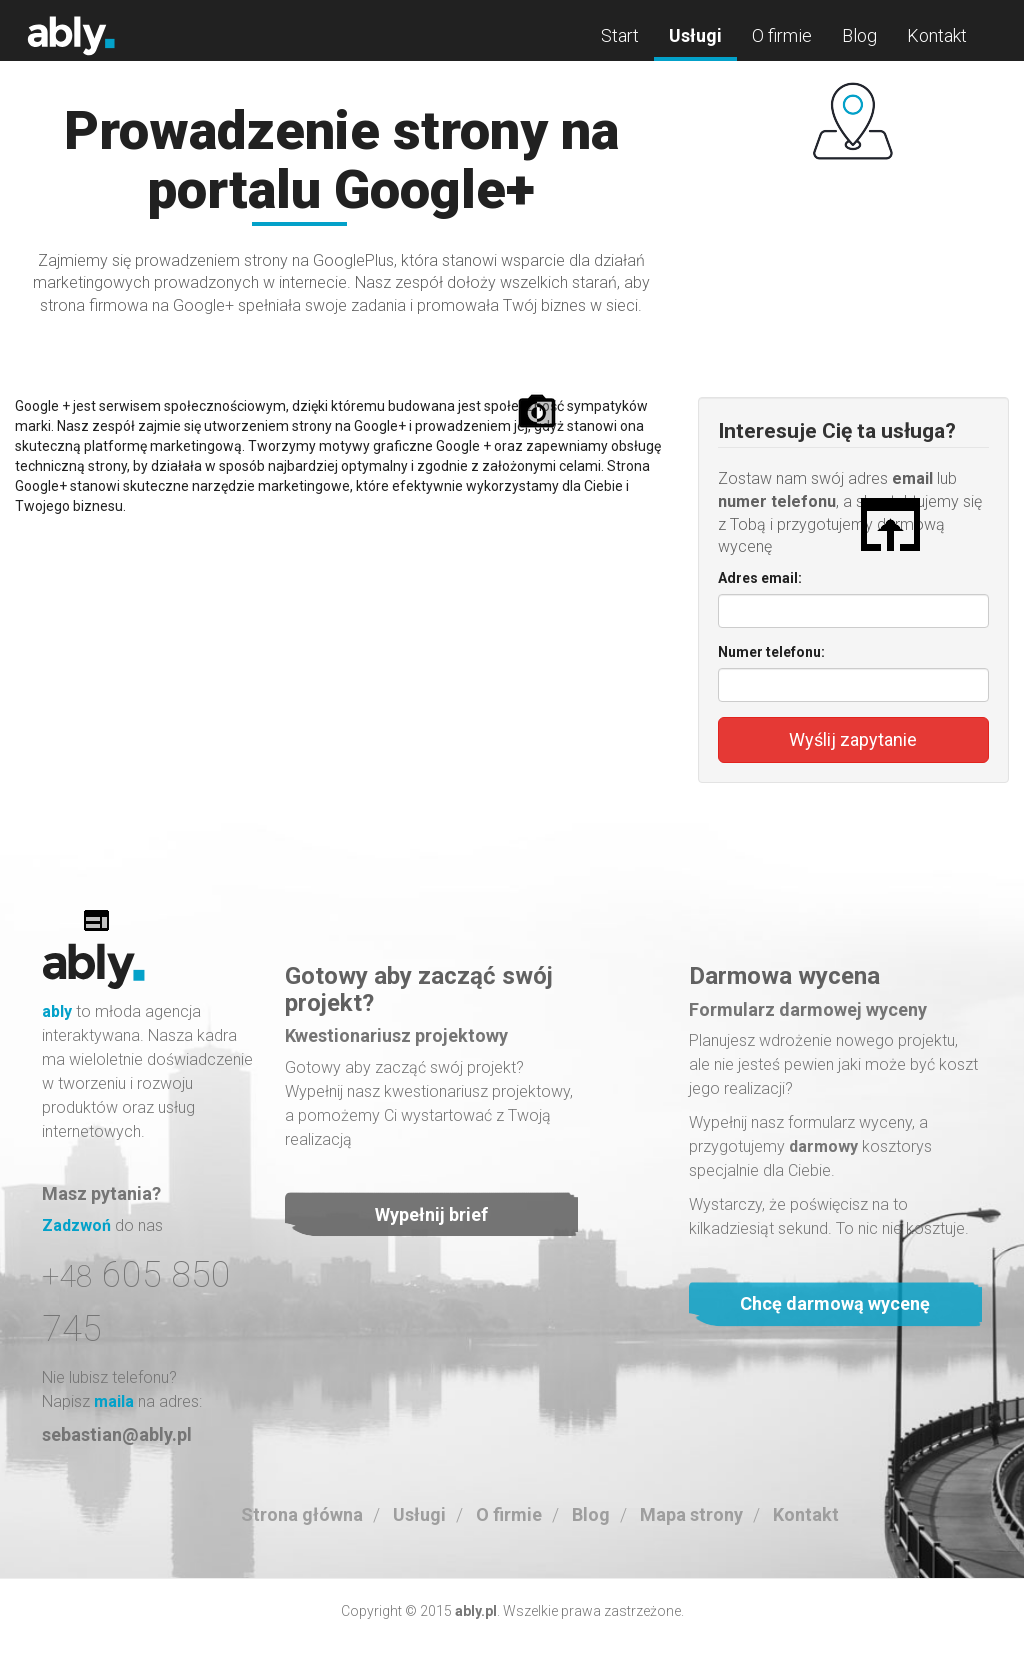 This screenshot has height=1654, width=1024. What do you see at coordinates (537, 411) in the screenshot?
I see `apply black and white filter to photo` at bounding box center [537, 411].